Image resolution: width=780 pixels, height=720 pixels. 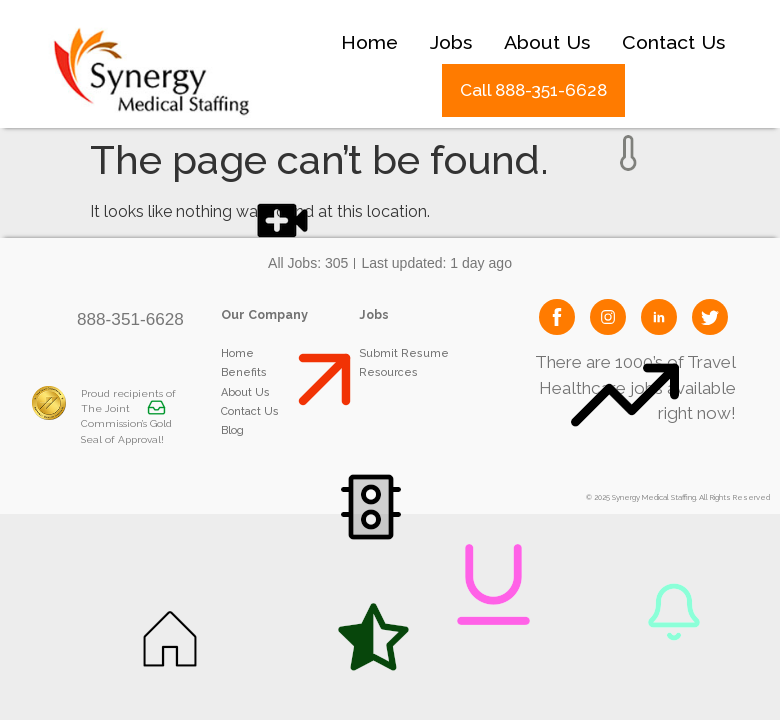 What do you see at coordinates (156, 407) in the screenshot?
I see `view your inbox messages` at bounding box center [156, 407].